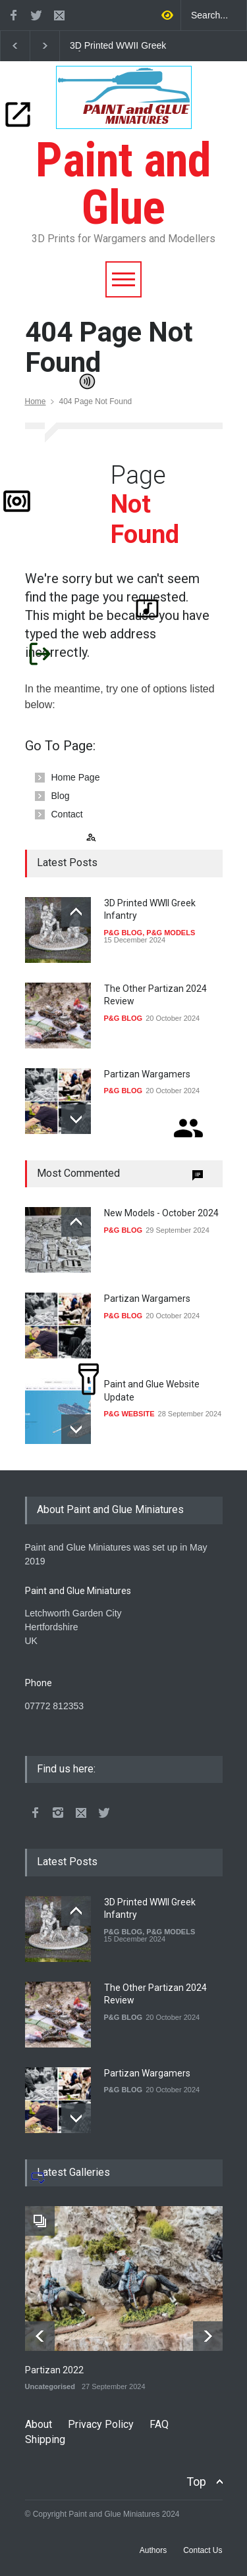 Image resolution: width=247 pixels, height=2576 pixels. What do you see at coordinates (16, 501) in the screenshot?
I see `enable surround sound audio` at bounding box center [16, 501].